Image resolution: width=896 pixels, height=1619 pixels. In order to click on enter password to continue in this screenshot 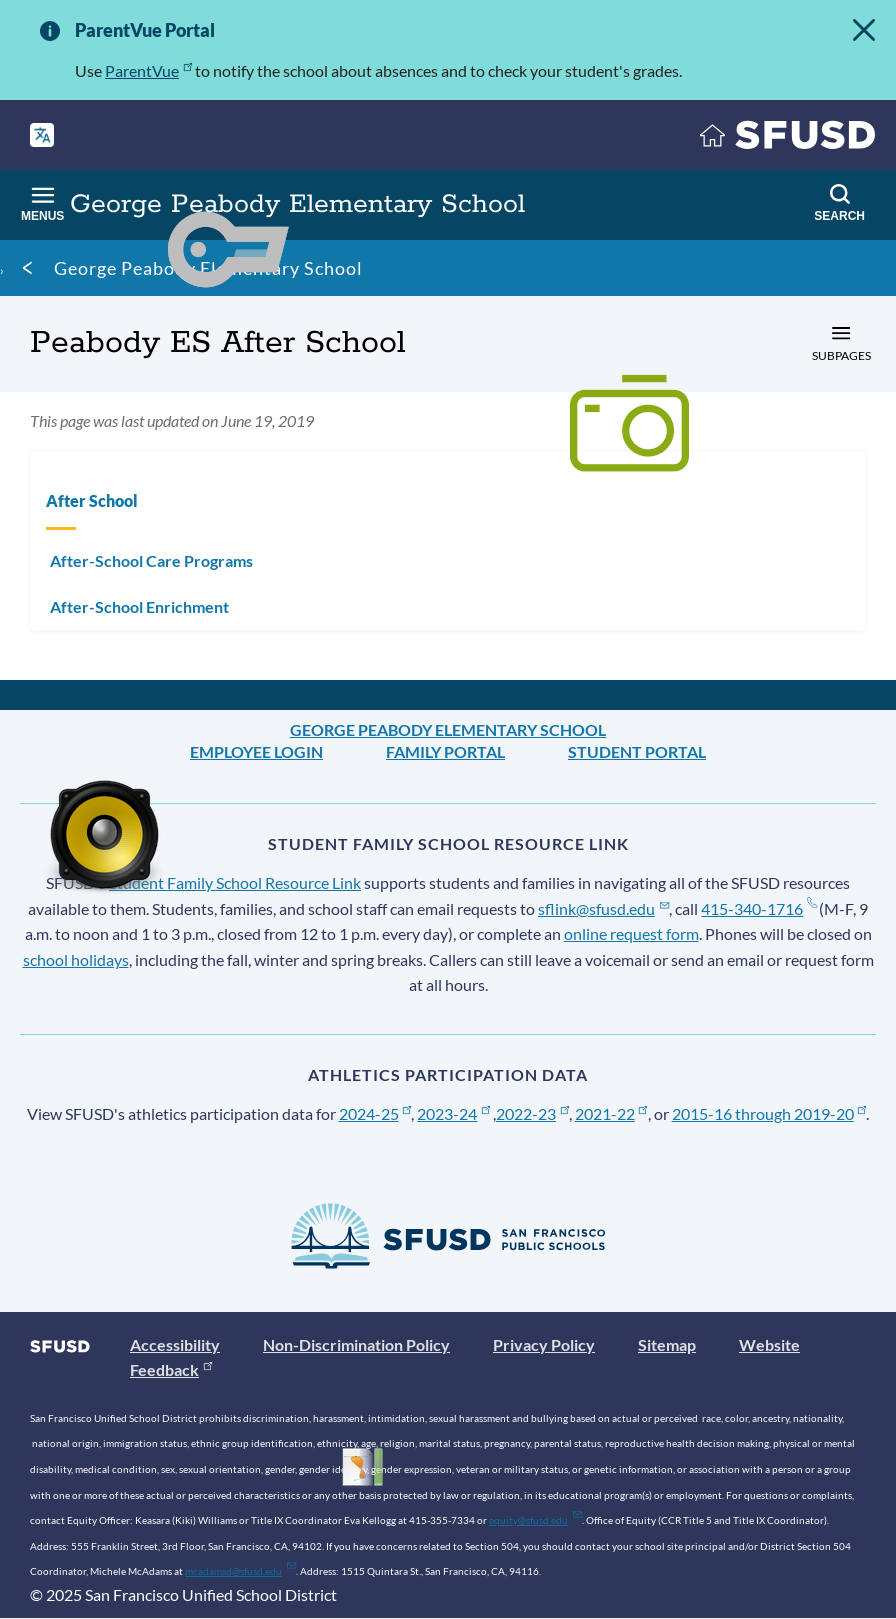, I will do `click(228, 249)`.